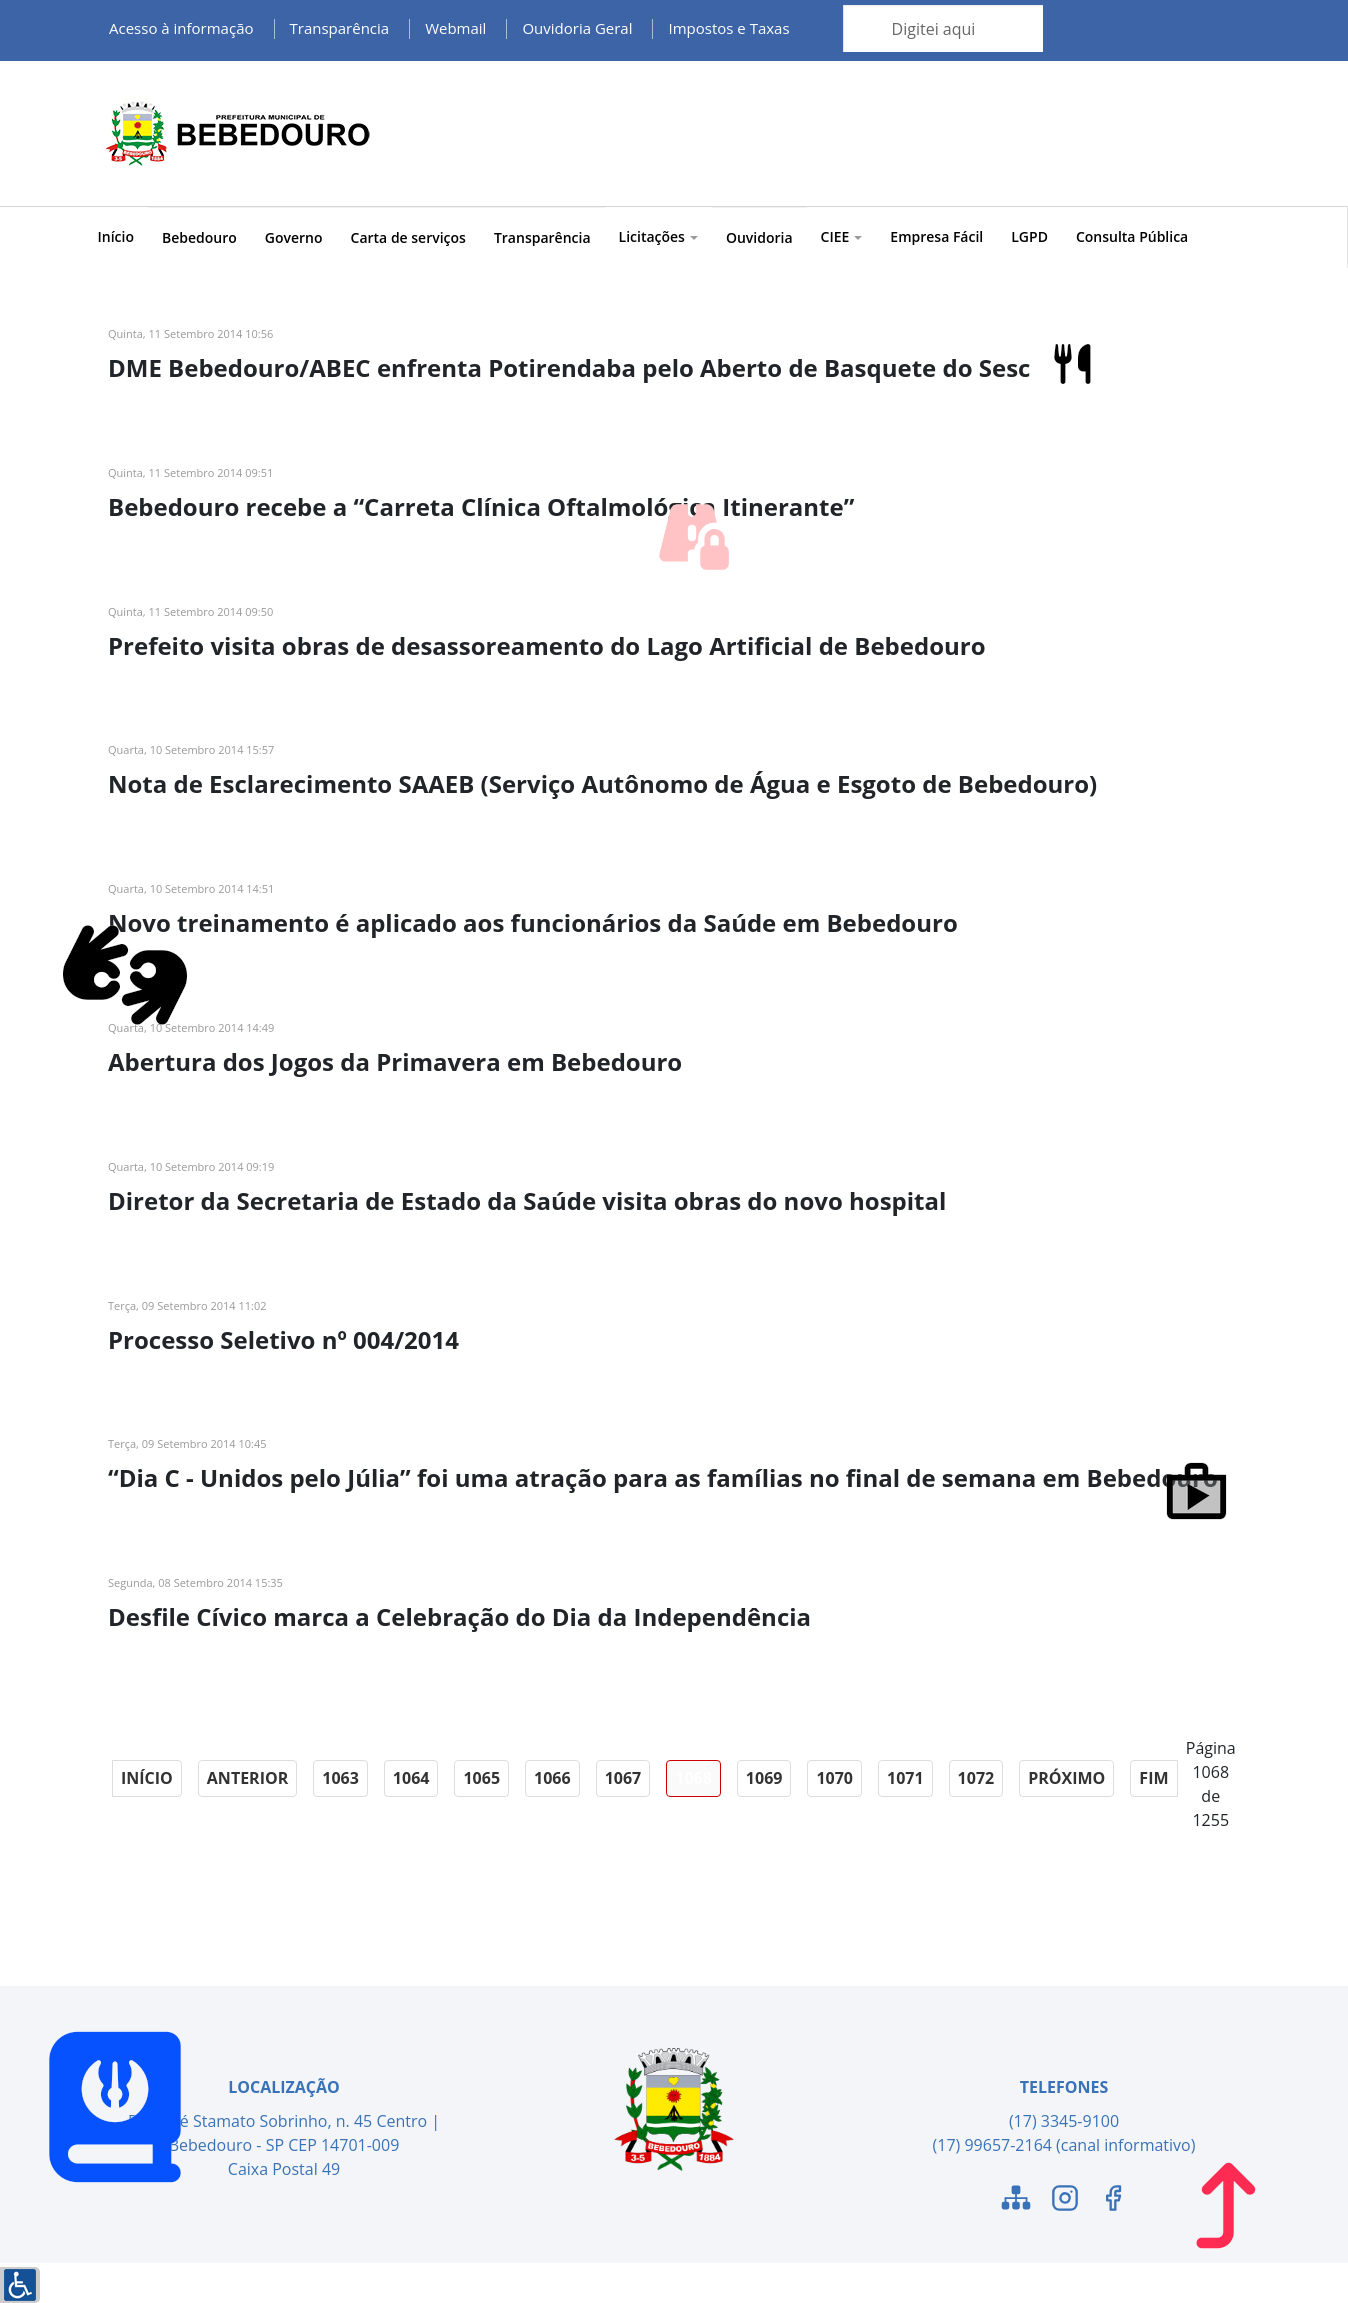  Describe the element at coordinates (1196, 1492) in the screenshot. I see `open the app store or marketplace` at that location.